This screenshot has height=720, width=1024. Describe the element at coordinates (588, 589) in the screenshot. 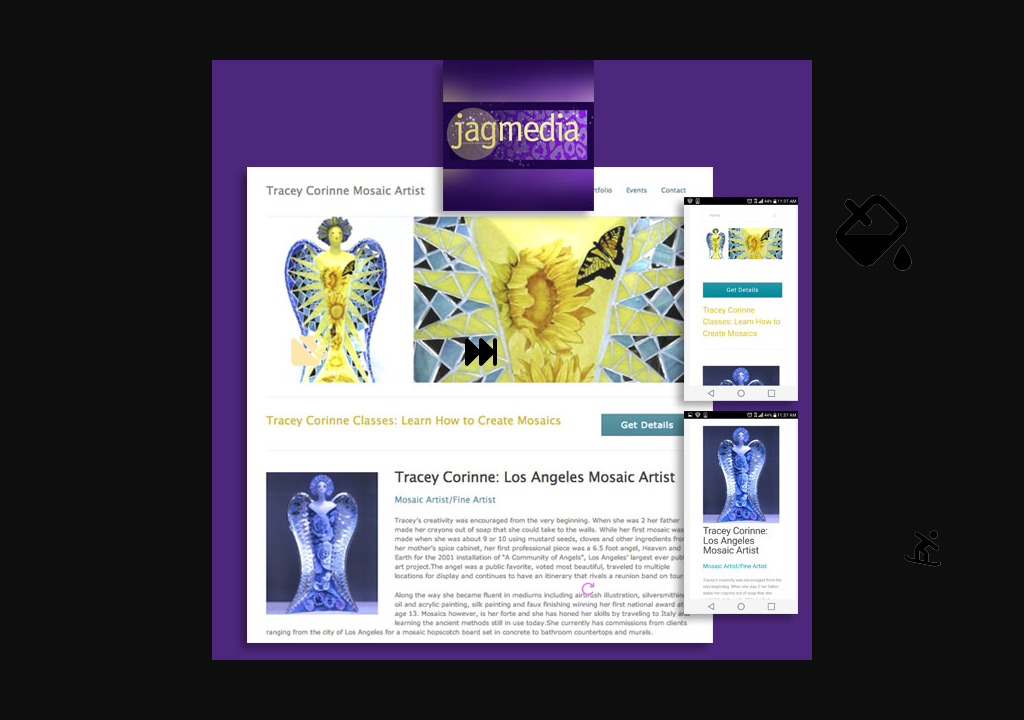

I see `redo the last action` at that location.